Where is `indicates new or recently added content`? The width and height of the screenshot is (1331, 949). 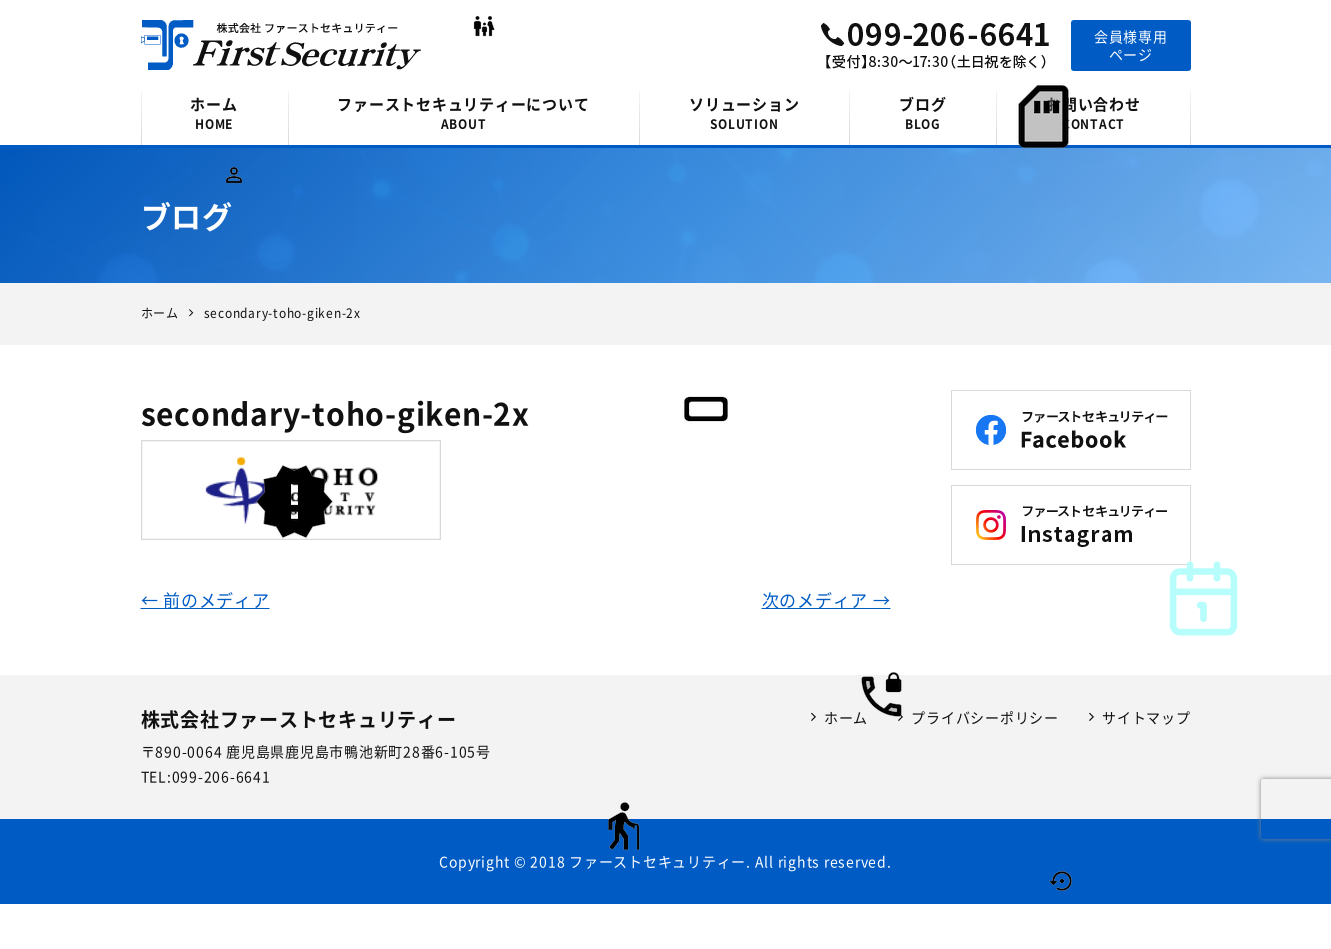 indicates new or recently added content is located at coordinates (294, 501).